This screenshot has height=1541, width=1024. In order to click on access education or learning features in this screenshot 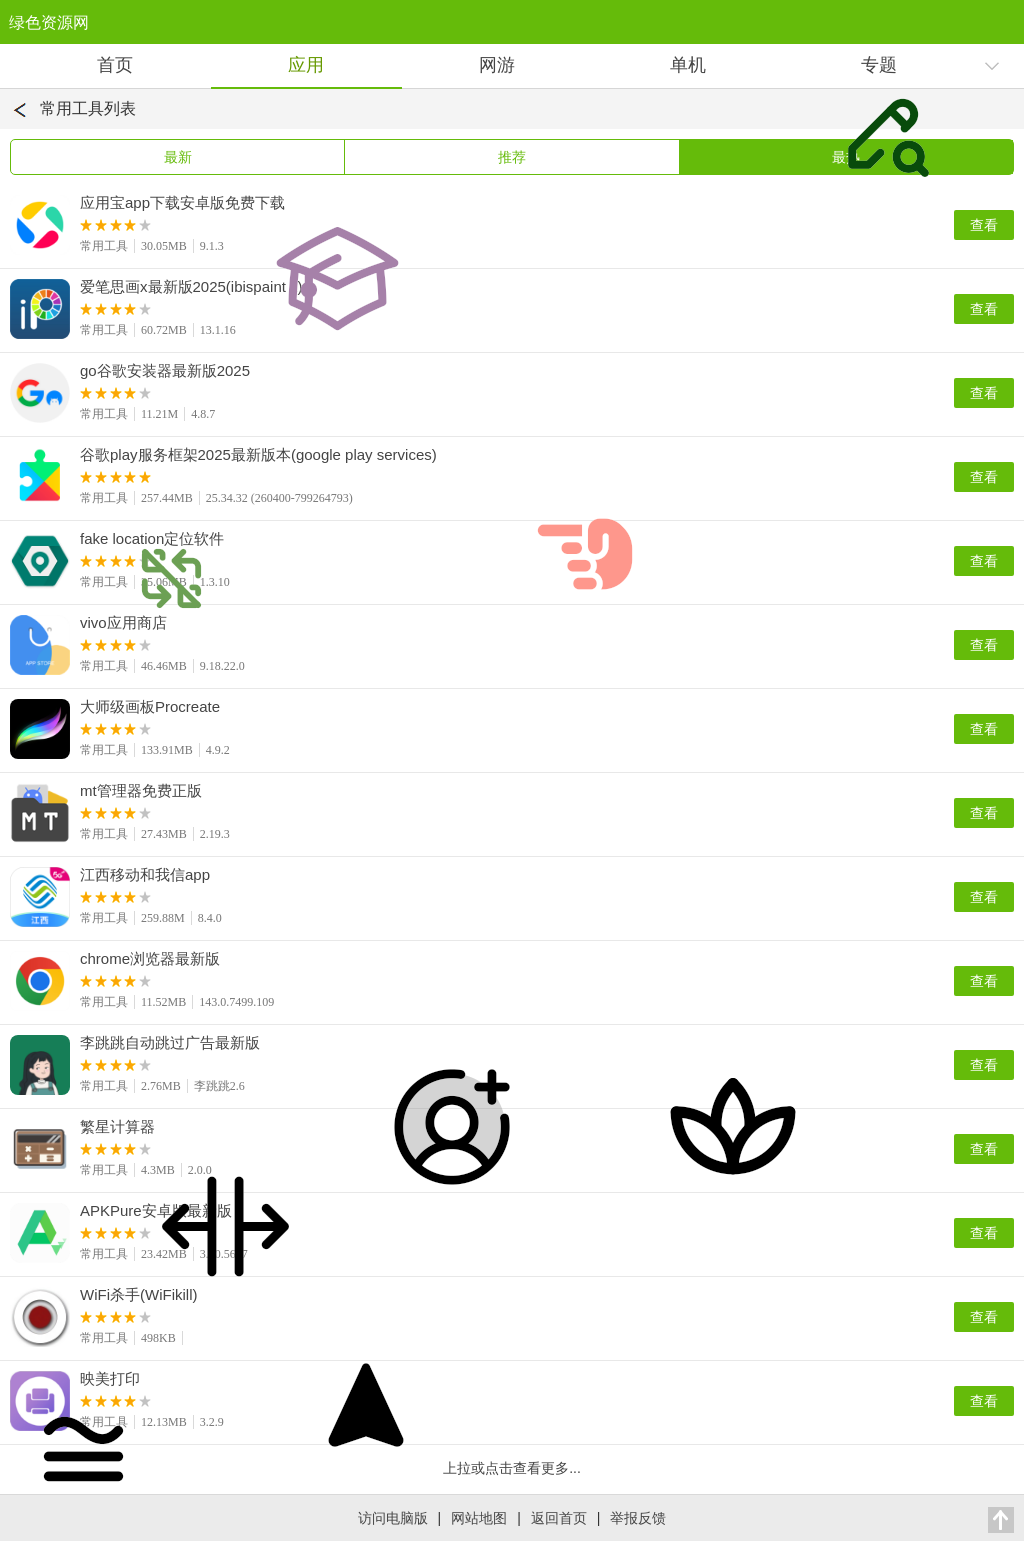, I will do `click(337, 277)`.